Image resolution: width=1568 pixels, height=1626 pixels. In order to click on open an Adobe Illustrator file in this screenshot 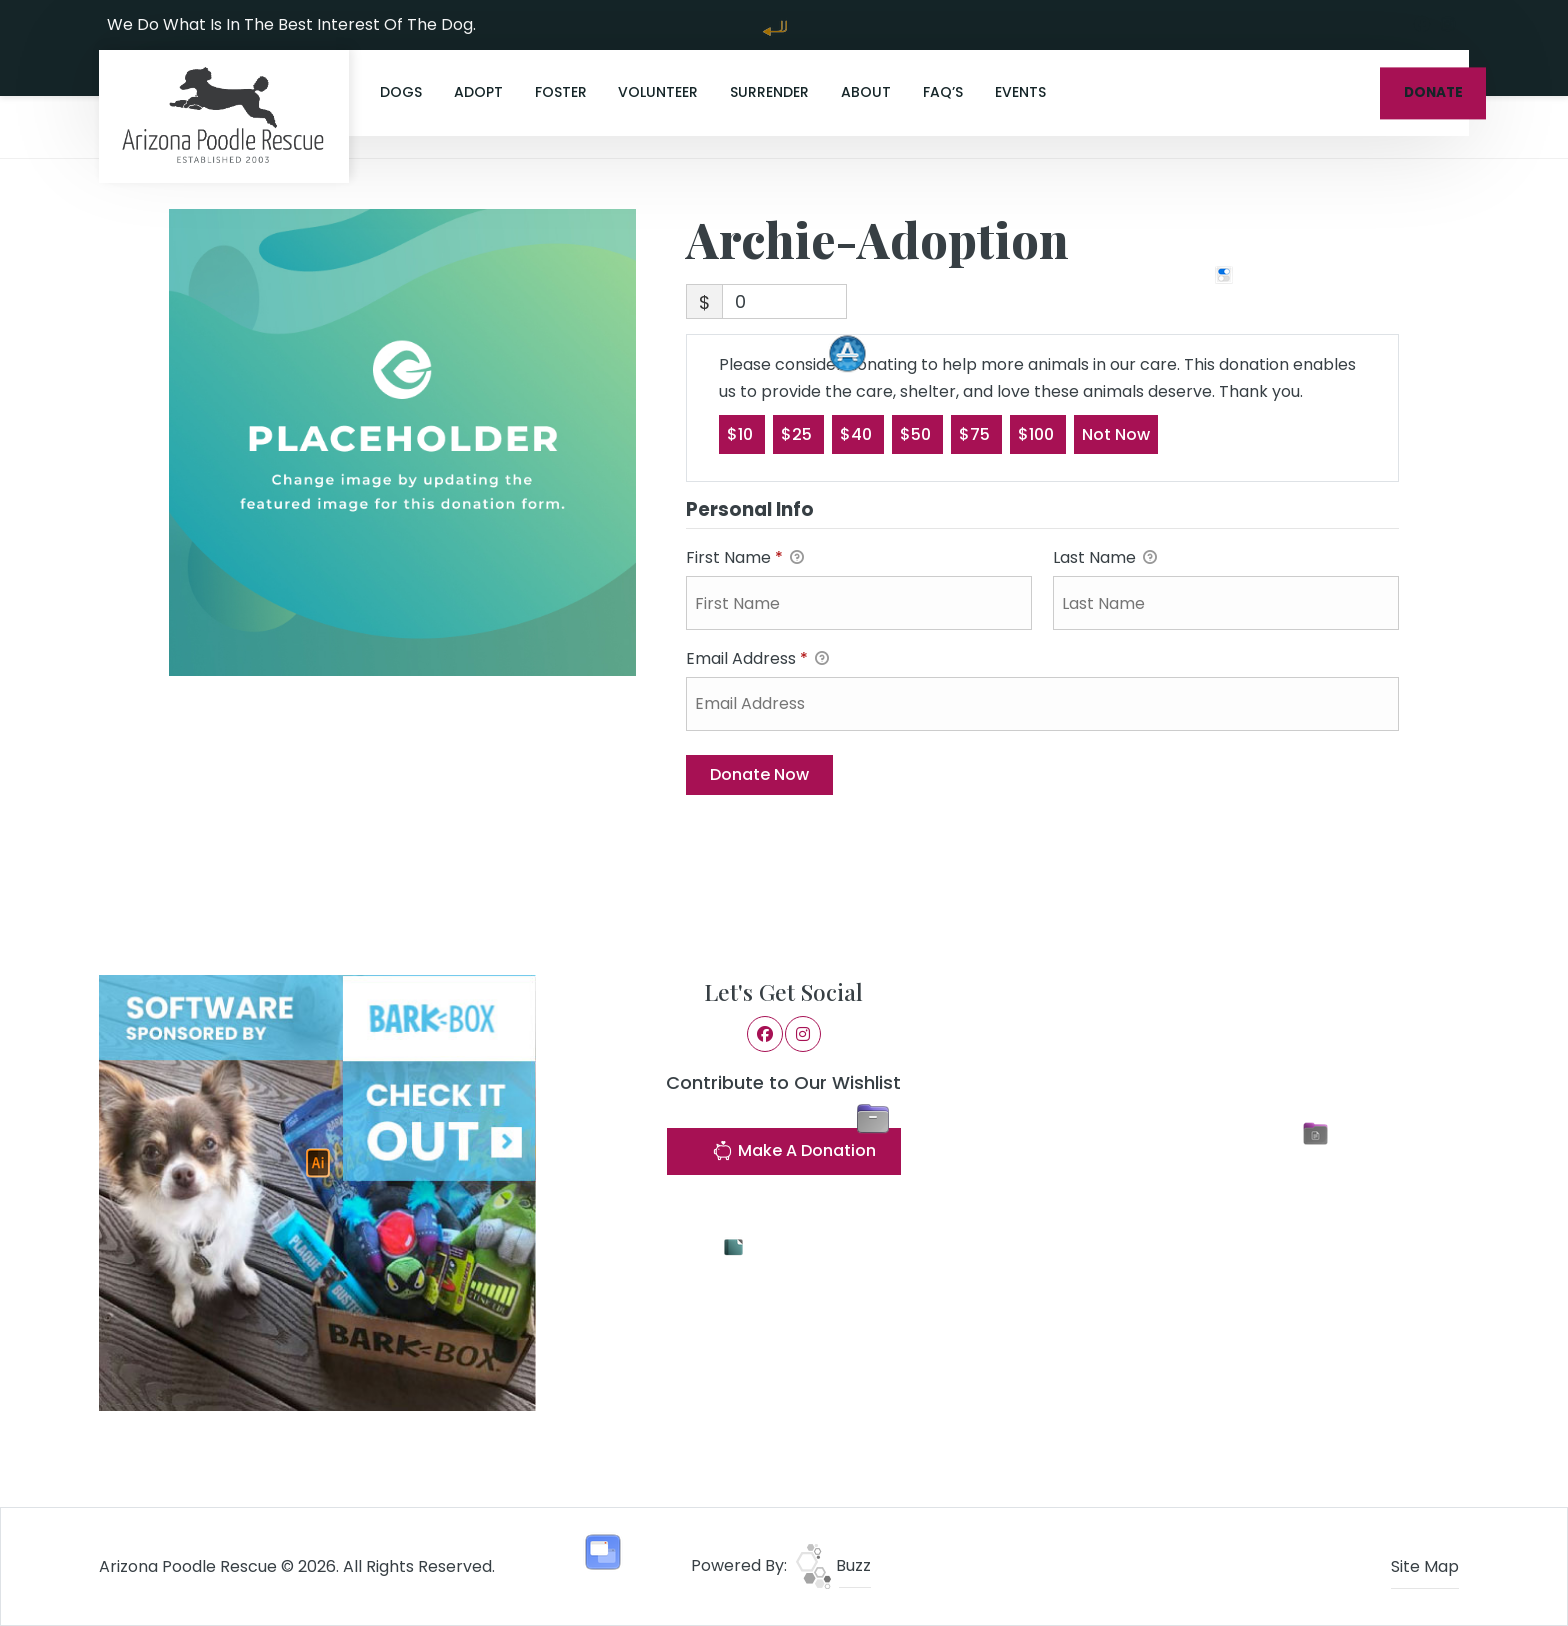, I will do `click(318, 1163)`.